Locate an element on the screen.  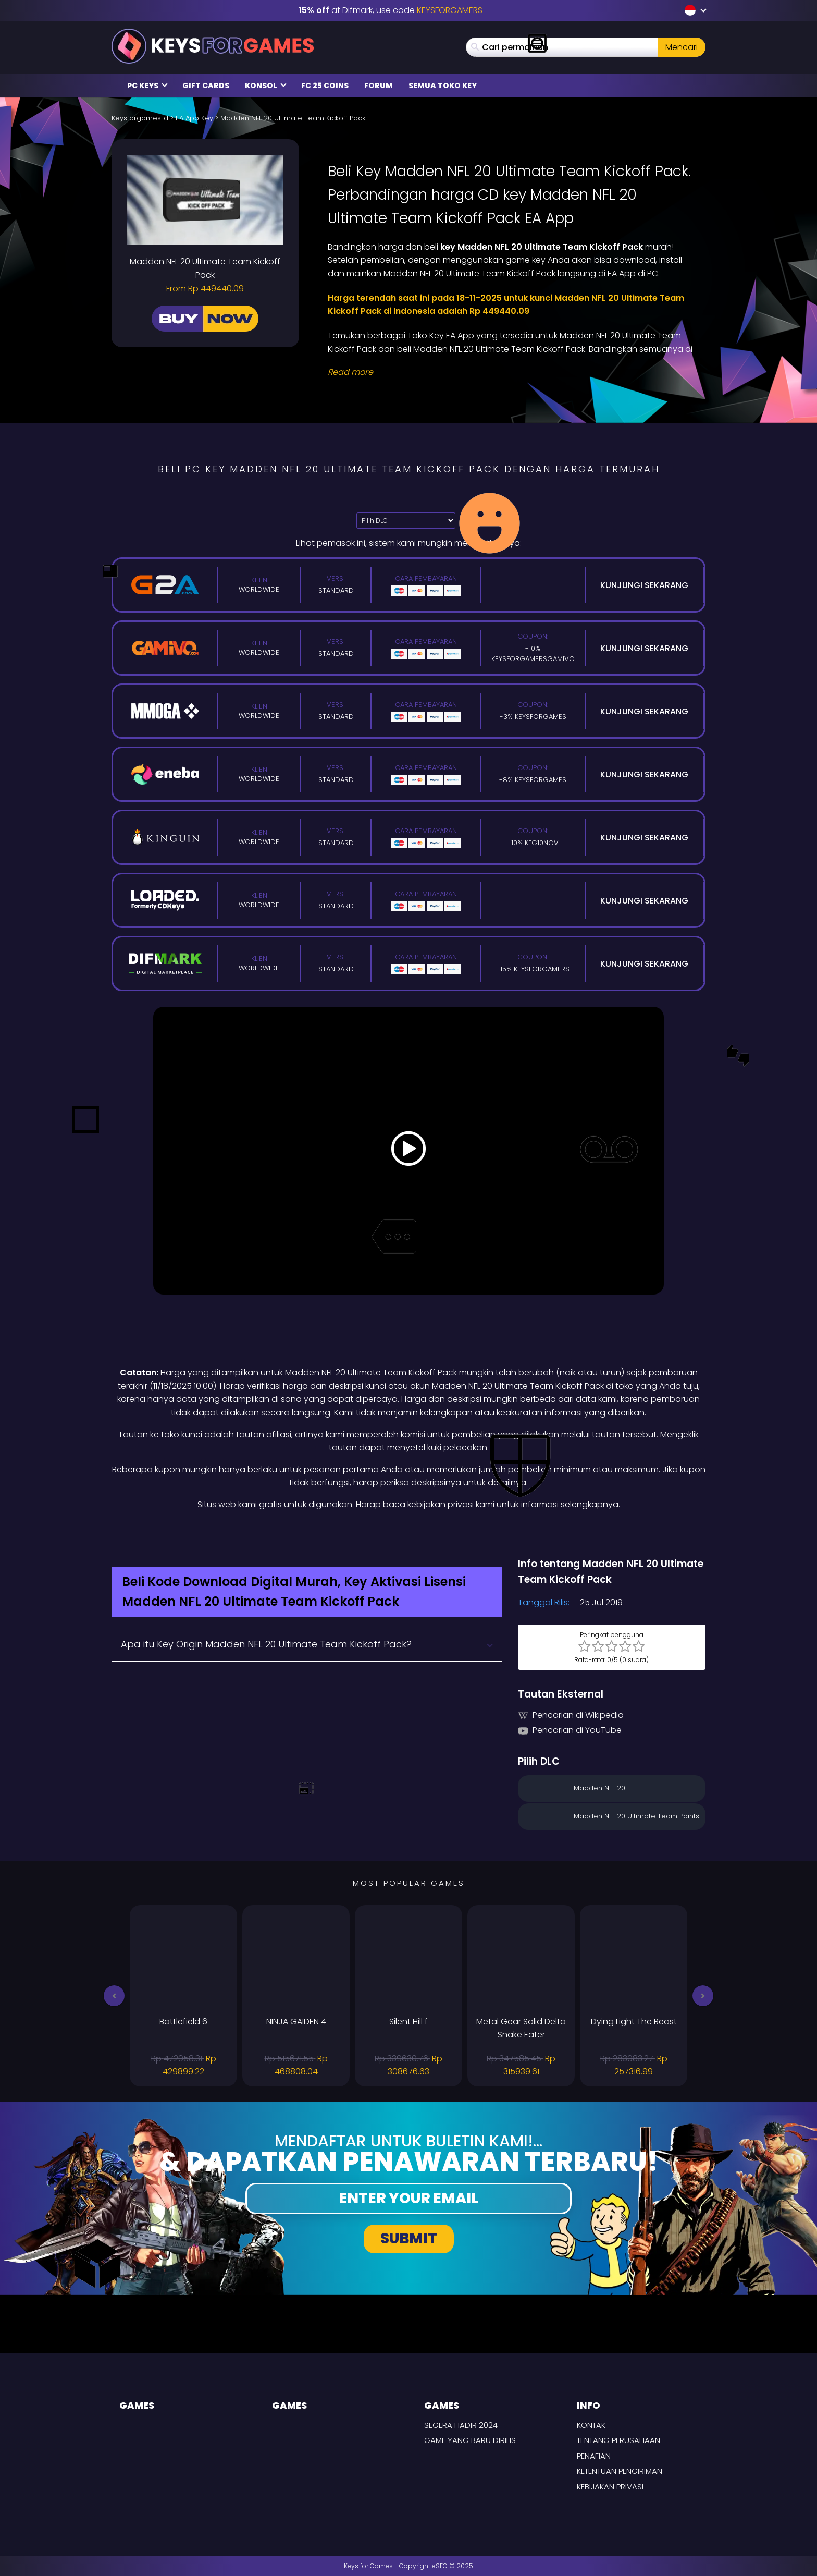
view featured or highlighted video content is located at coordinates (110, 571).